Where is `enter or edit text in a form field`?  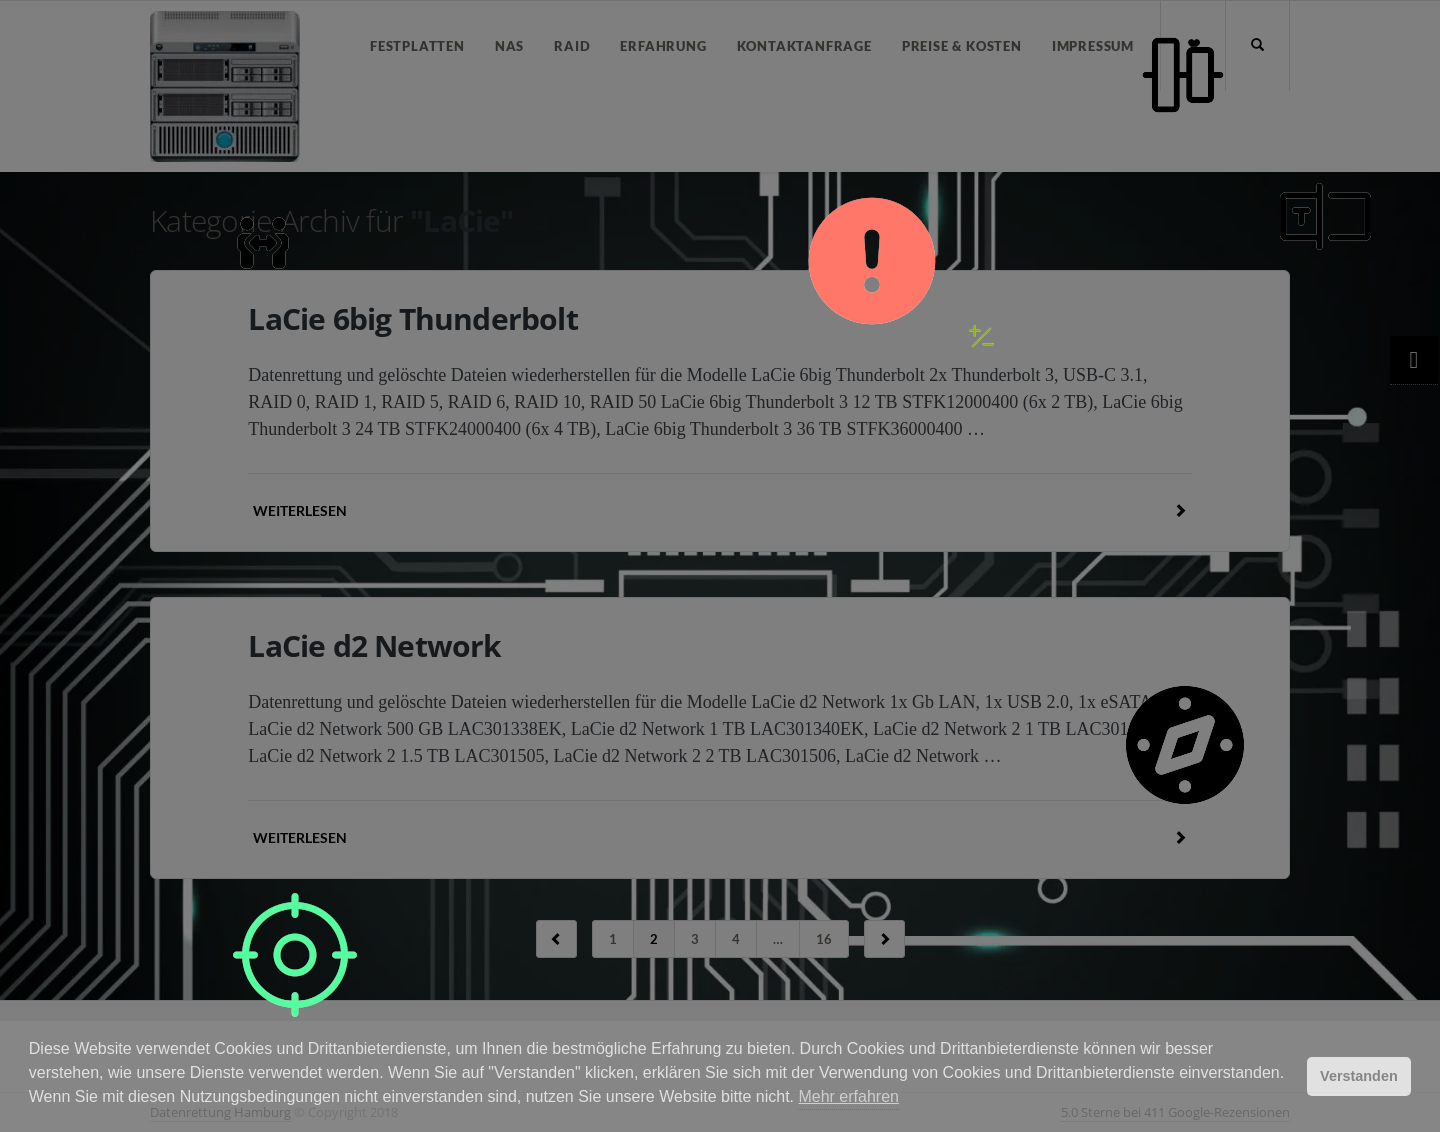 enter or edit text in a form field is located at coordinates (1325, 216).